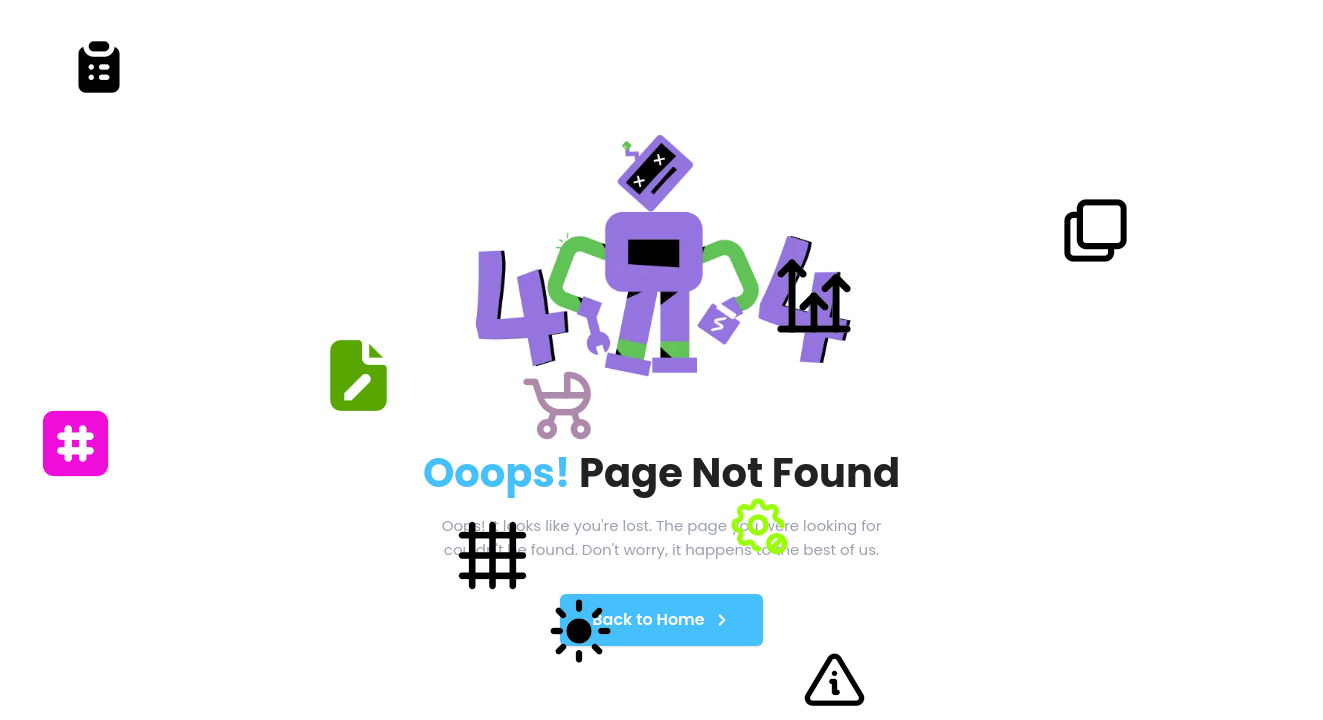 The height and width of the screenshot is (720, 1323). Describe the element at coordinates (75, 443) in the screenshot. I see `view grid or table layout` at that location.